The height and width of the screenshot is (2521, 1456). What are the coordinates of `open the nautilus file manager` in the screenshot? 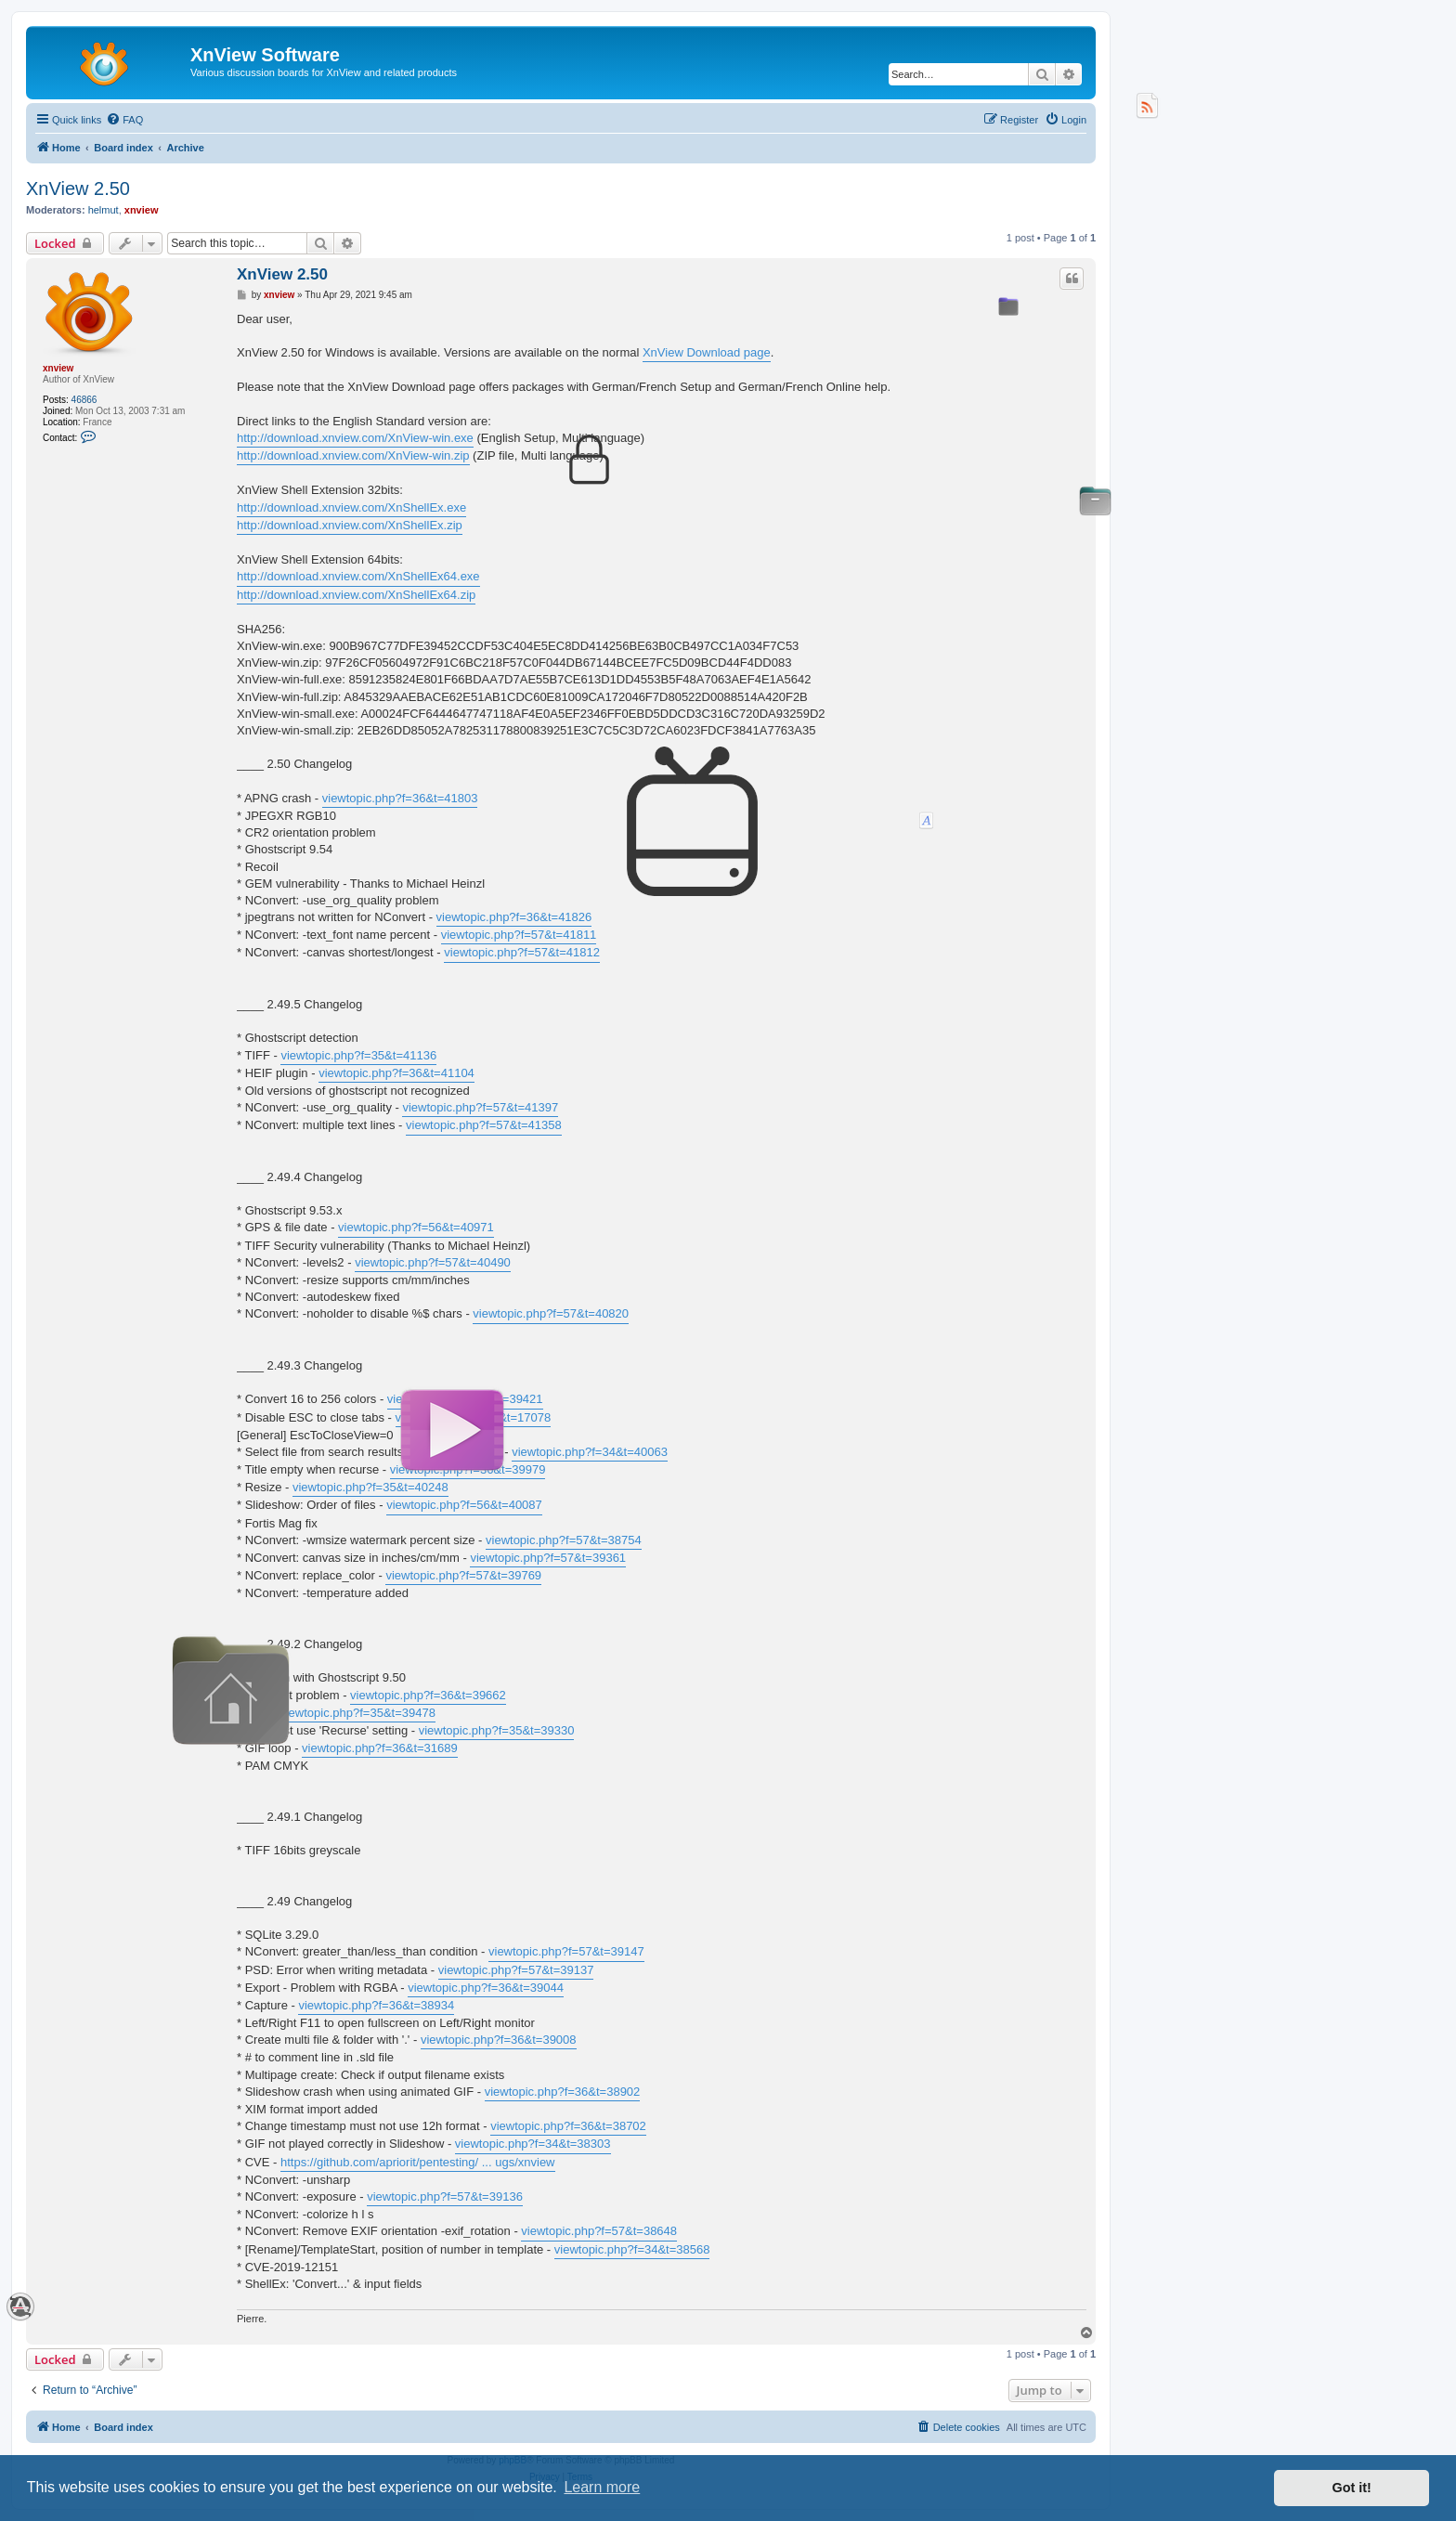 It's located at (1095, 500).